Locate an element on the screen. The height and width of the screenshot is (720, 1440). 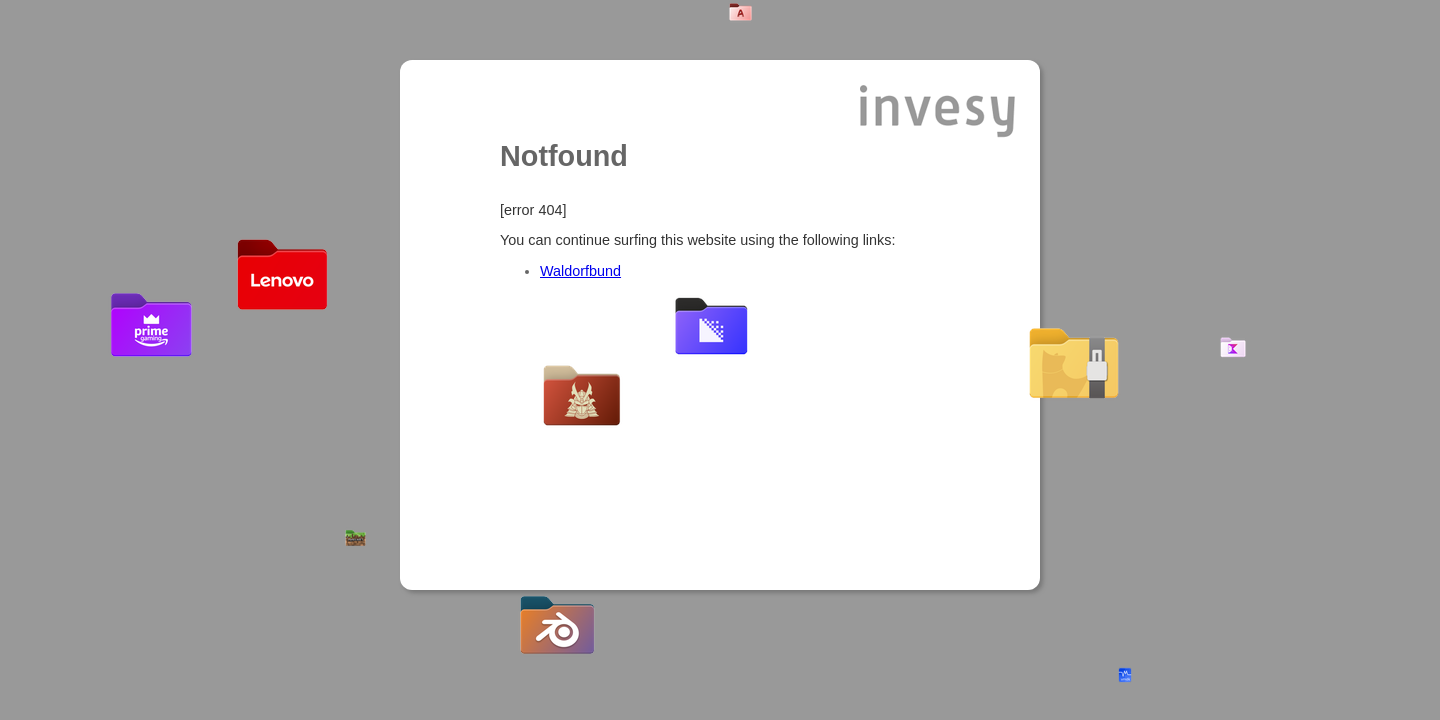
folder for storing historical Japanese or shogun-themed content is located at coordinates (581, 397).